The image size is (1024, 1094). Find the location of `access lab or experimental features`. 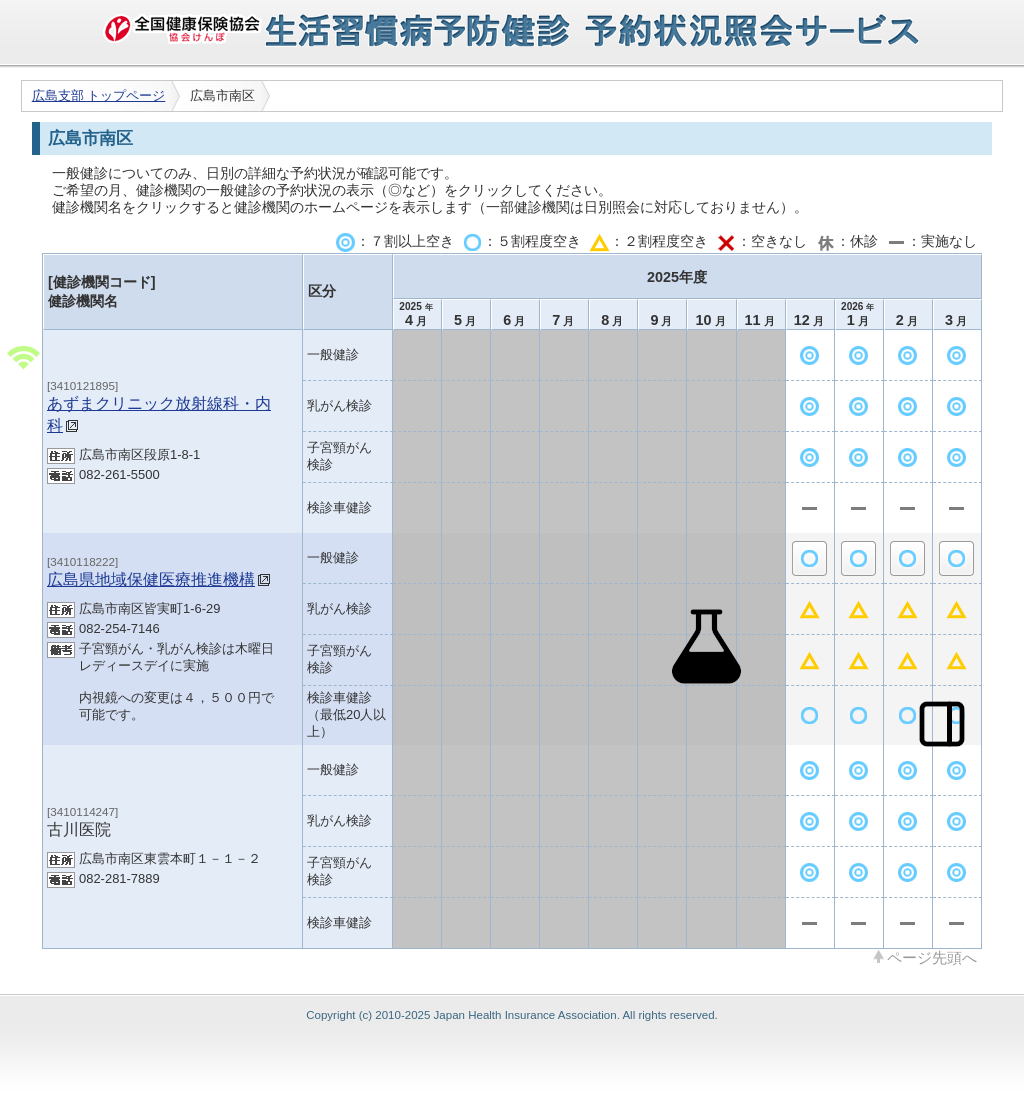

access lab or experimental features is located at coordinates (706, 646).